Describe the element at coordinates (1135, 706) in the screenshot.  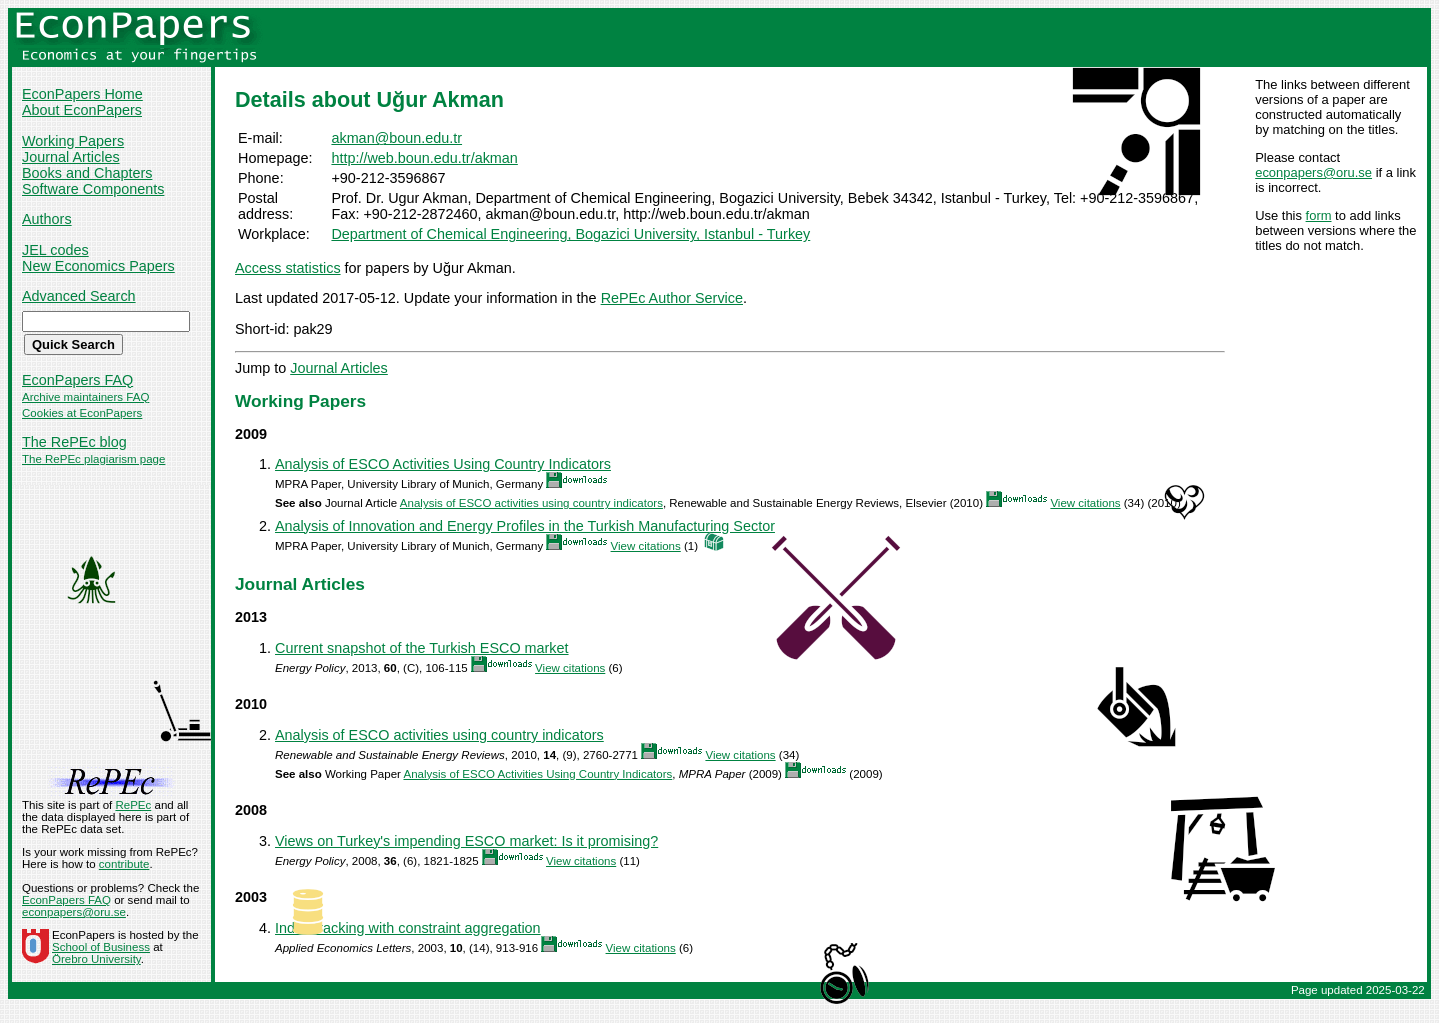
I see `pour molten metal in a crafting game` at that location.